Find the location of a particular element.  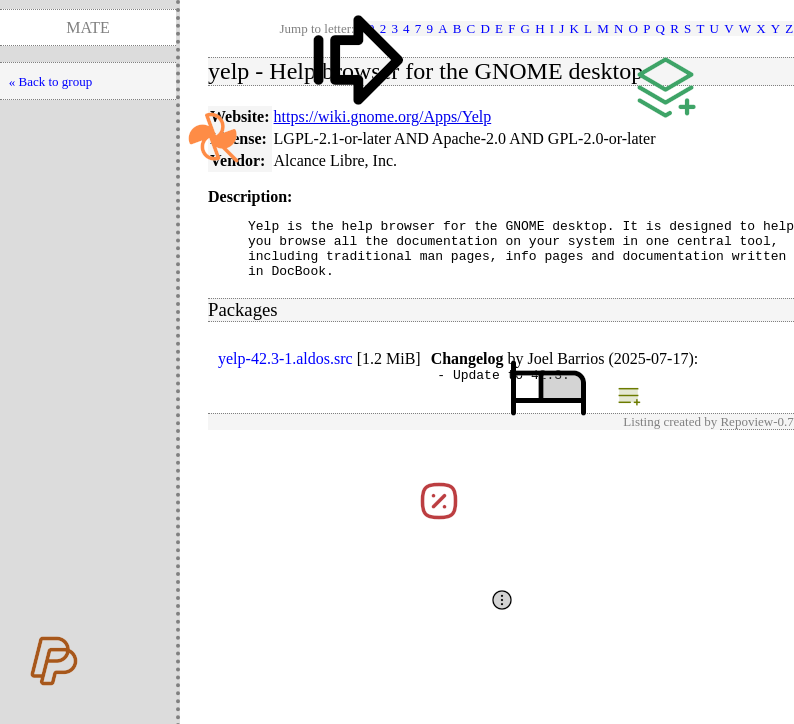

decorative or playful element indicating a fun/casual feature is located at coordinates (214, 138).